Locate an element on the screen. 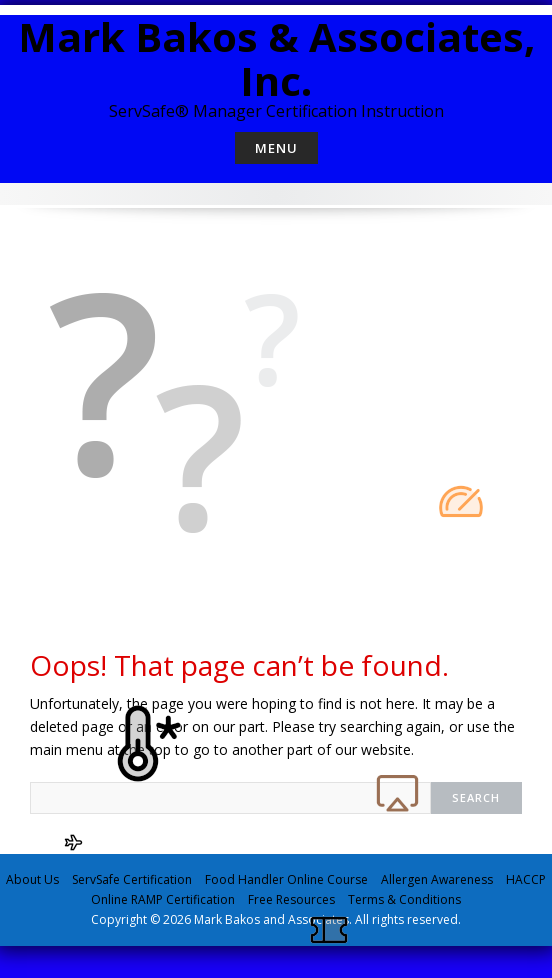 The image size is (552, 978). indicates low temperature or cold conditions is located at coordinates (140, 743).